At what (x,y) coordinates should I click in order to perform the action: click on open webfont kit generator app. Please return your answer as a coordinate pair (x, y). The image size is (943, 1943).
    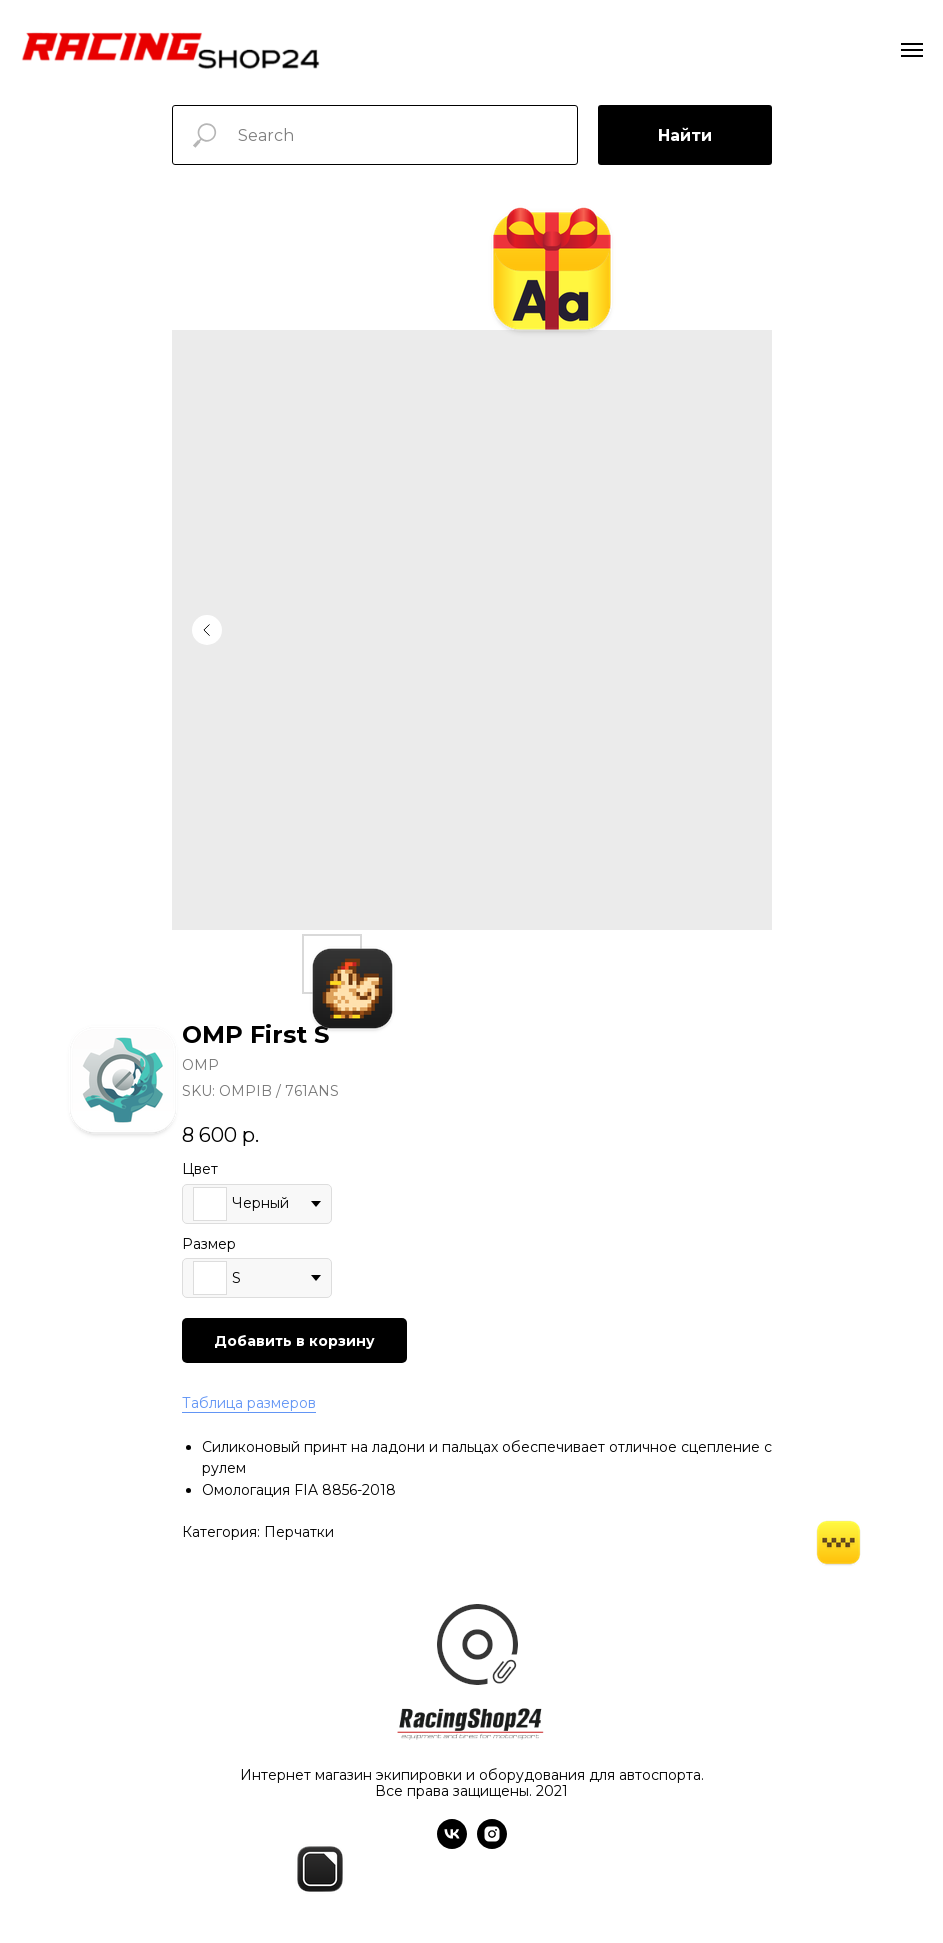
    Looking at the image, I should click on (552, 271).